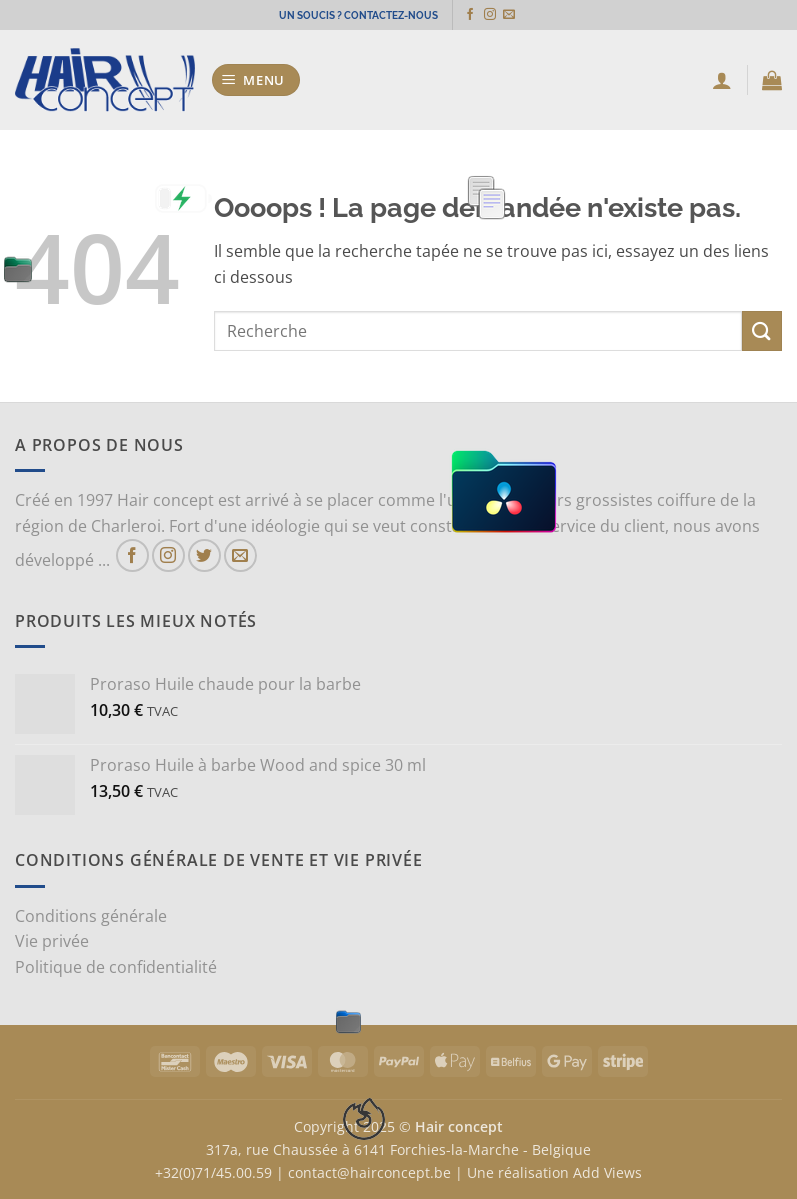  I want to click on indicates battery is charging at 20% capacity, so click(183, 198).